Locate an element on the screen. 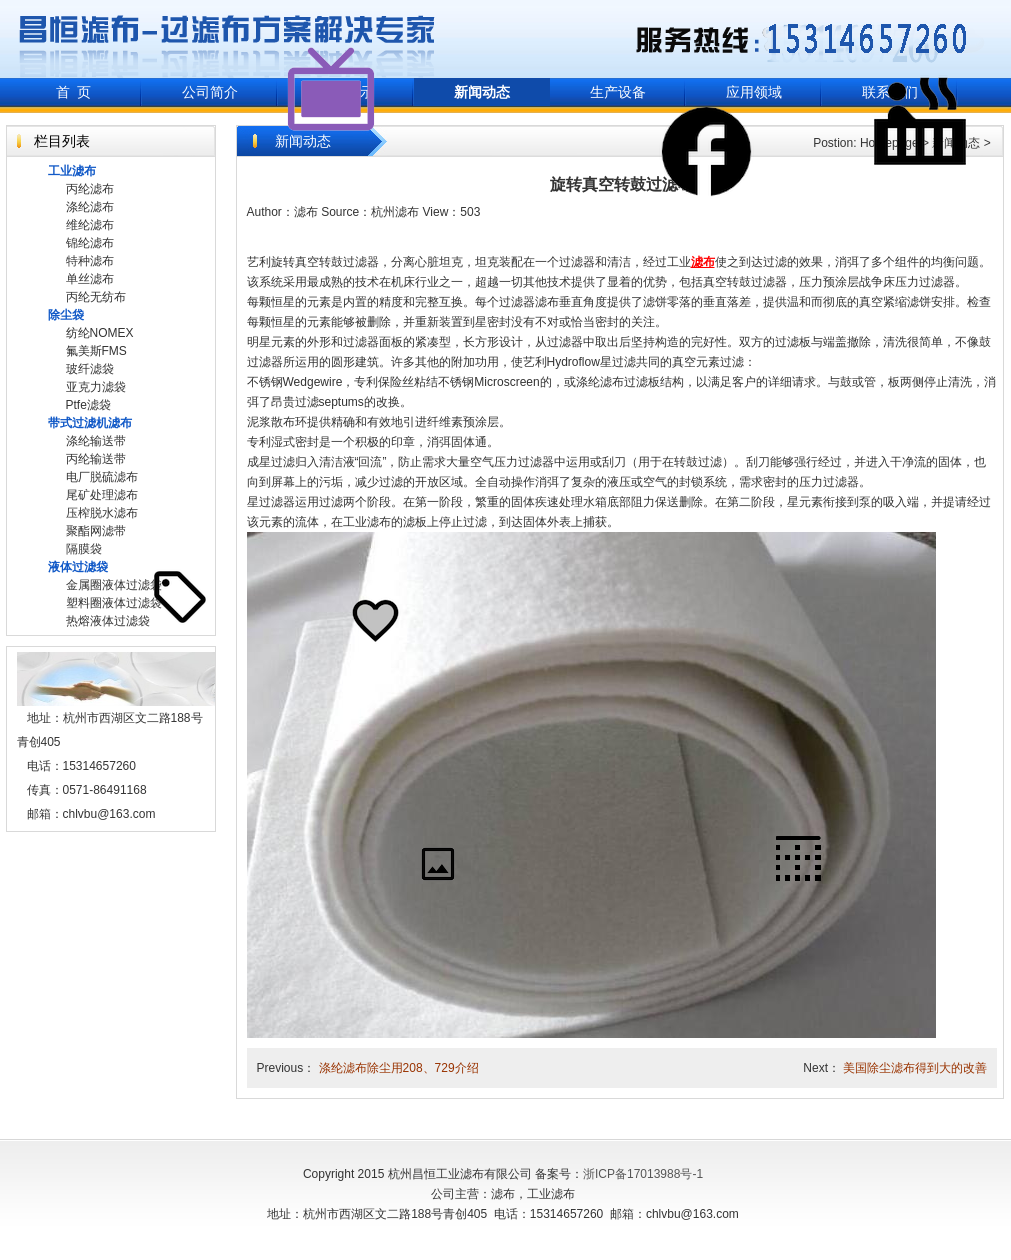  view photos or images is located at coordinates (438, 864).